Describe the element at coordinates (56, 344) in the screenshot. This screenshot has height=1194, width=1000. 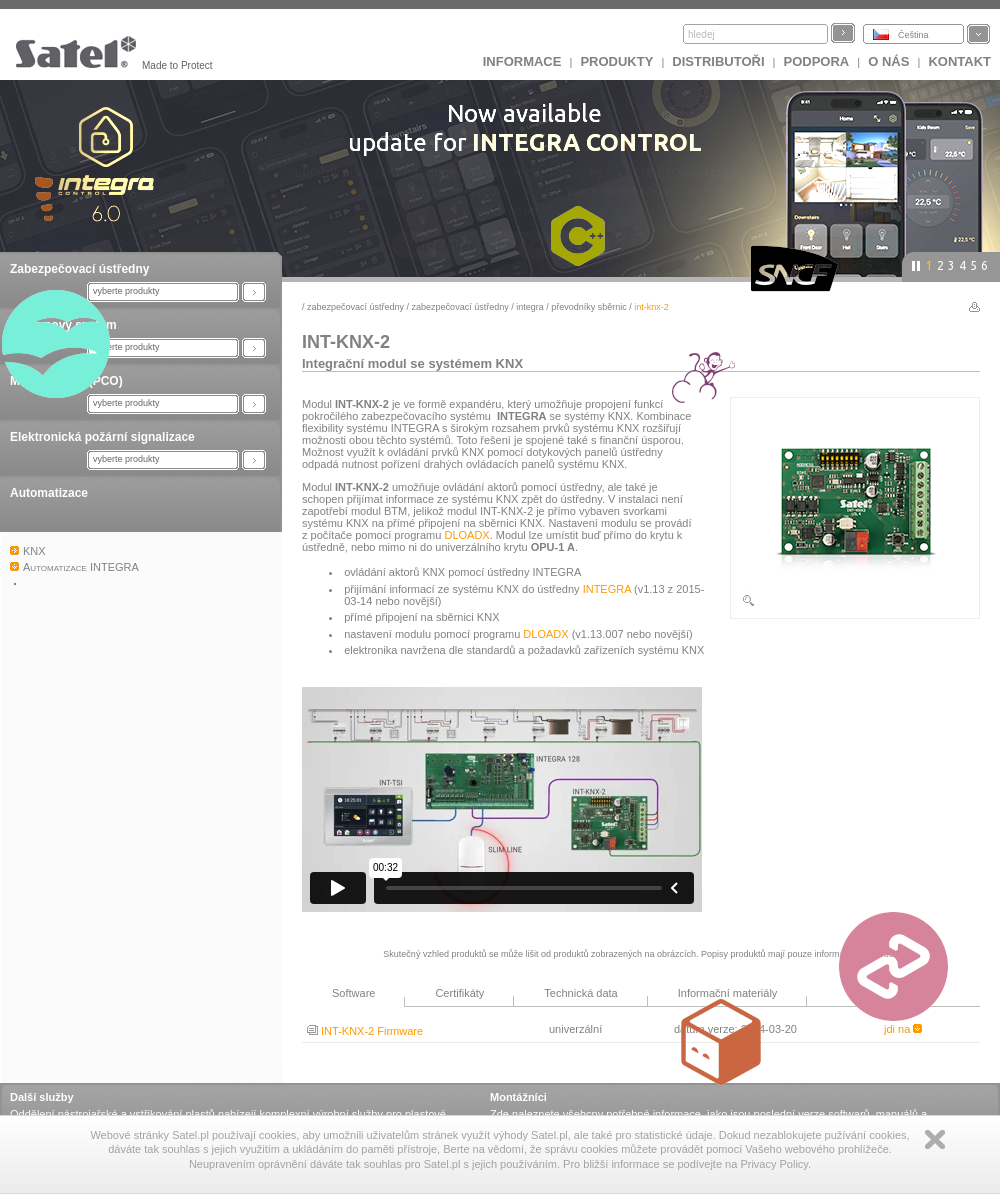
I see `open apache openoffice application` at that location.